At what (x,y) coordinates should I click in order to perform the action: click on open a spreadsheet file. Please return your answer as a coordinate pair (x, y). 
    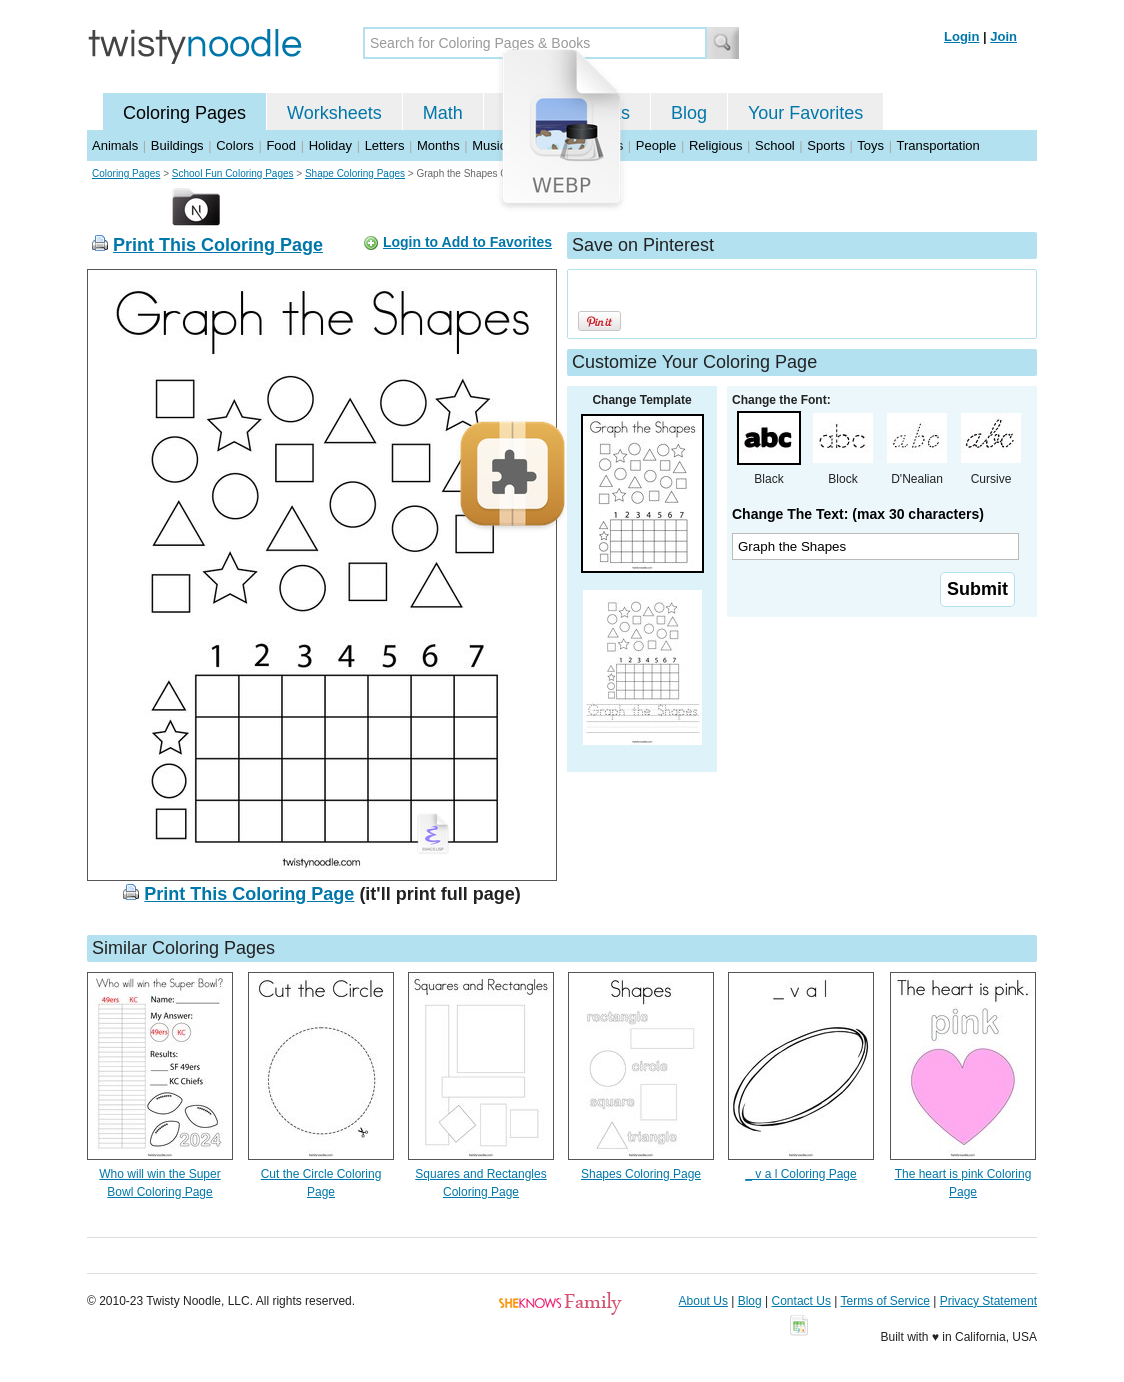
    Looking at the image, I should click on (799, 1325).